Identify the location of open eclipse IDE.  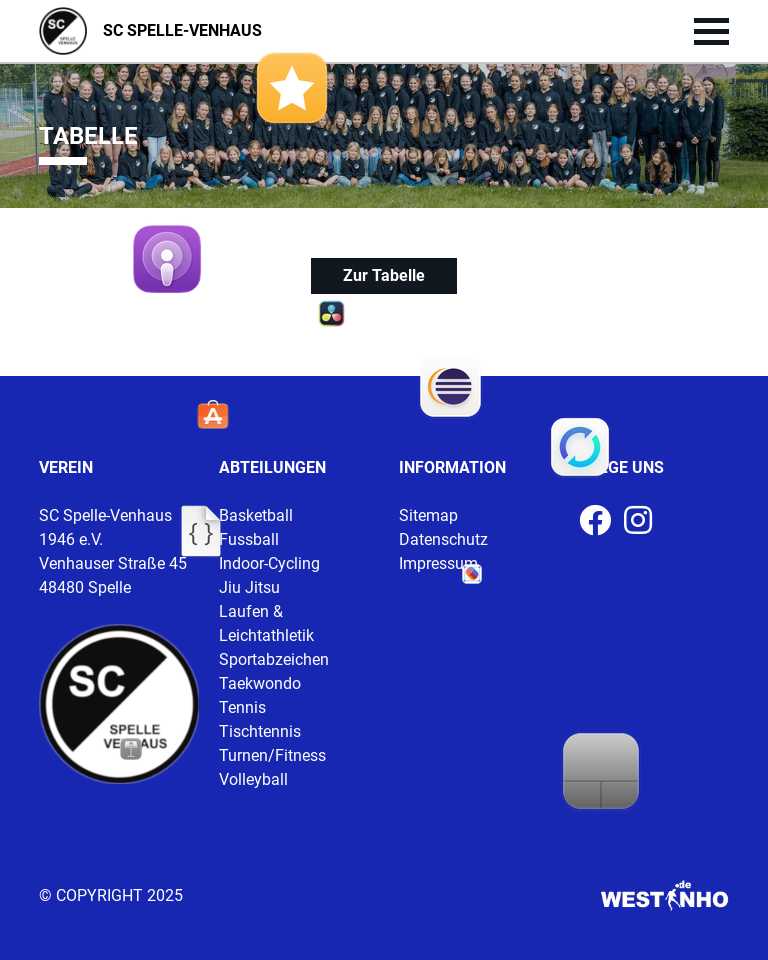
(450, 386).